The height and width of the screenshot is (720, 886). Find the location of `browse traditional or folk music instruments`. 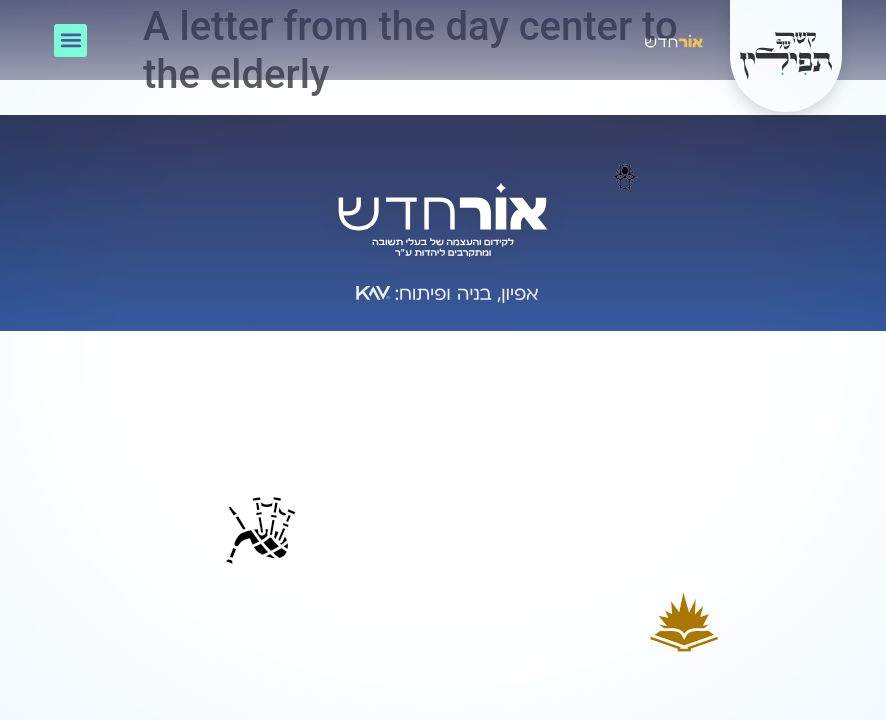

browse traditional or folk music instruments is located at coordinates (260, 530).